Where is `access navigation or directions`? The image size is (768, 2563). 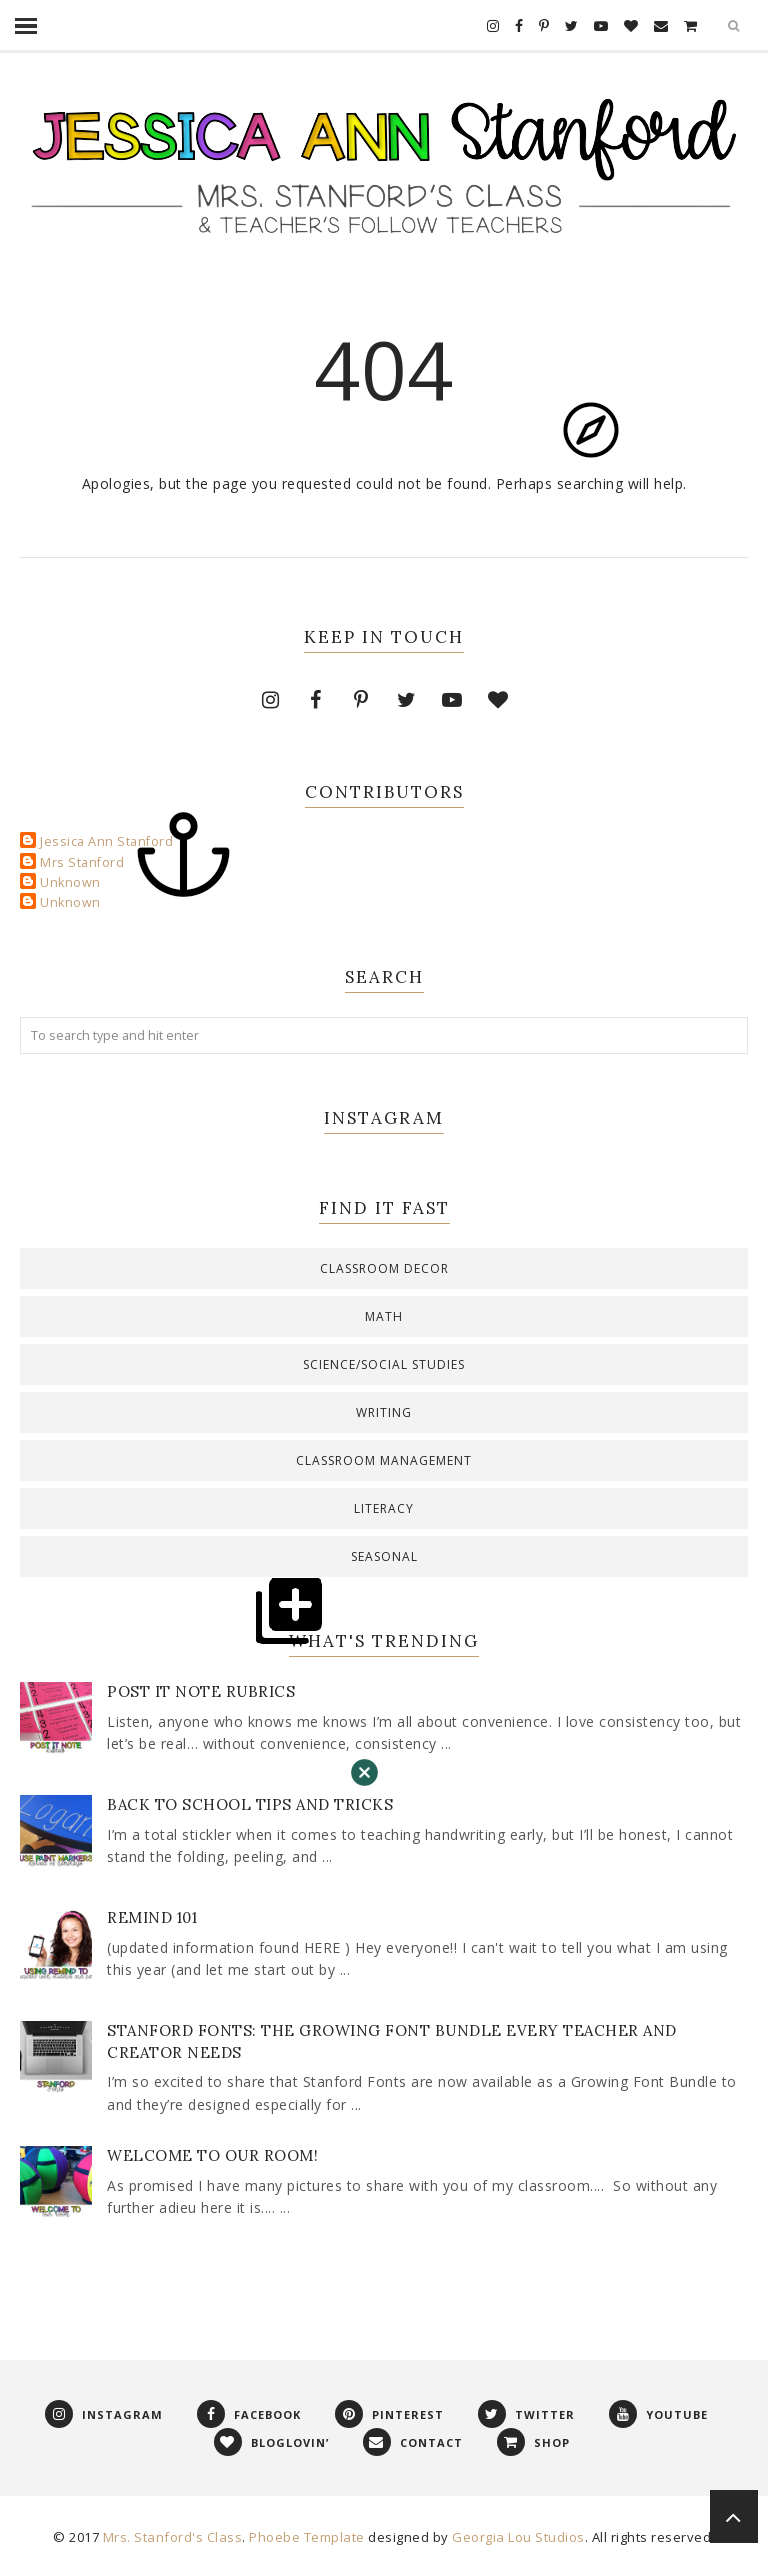
access navigation or directions is located at coordinates (591, 430).